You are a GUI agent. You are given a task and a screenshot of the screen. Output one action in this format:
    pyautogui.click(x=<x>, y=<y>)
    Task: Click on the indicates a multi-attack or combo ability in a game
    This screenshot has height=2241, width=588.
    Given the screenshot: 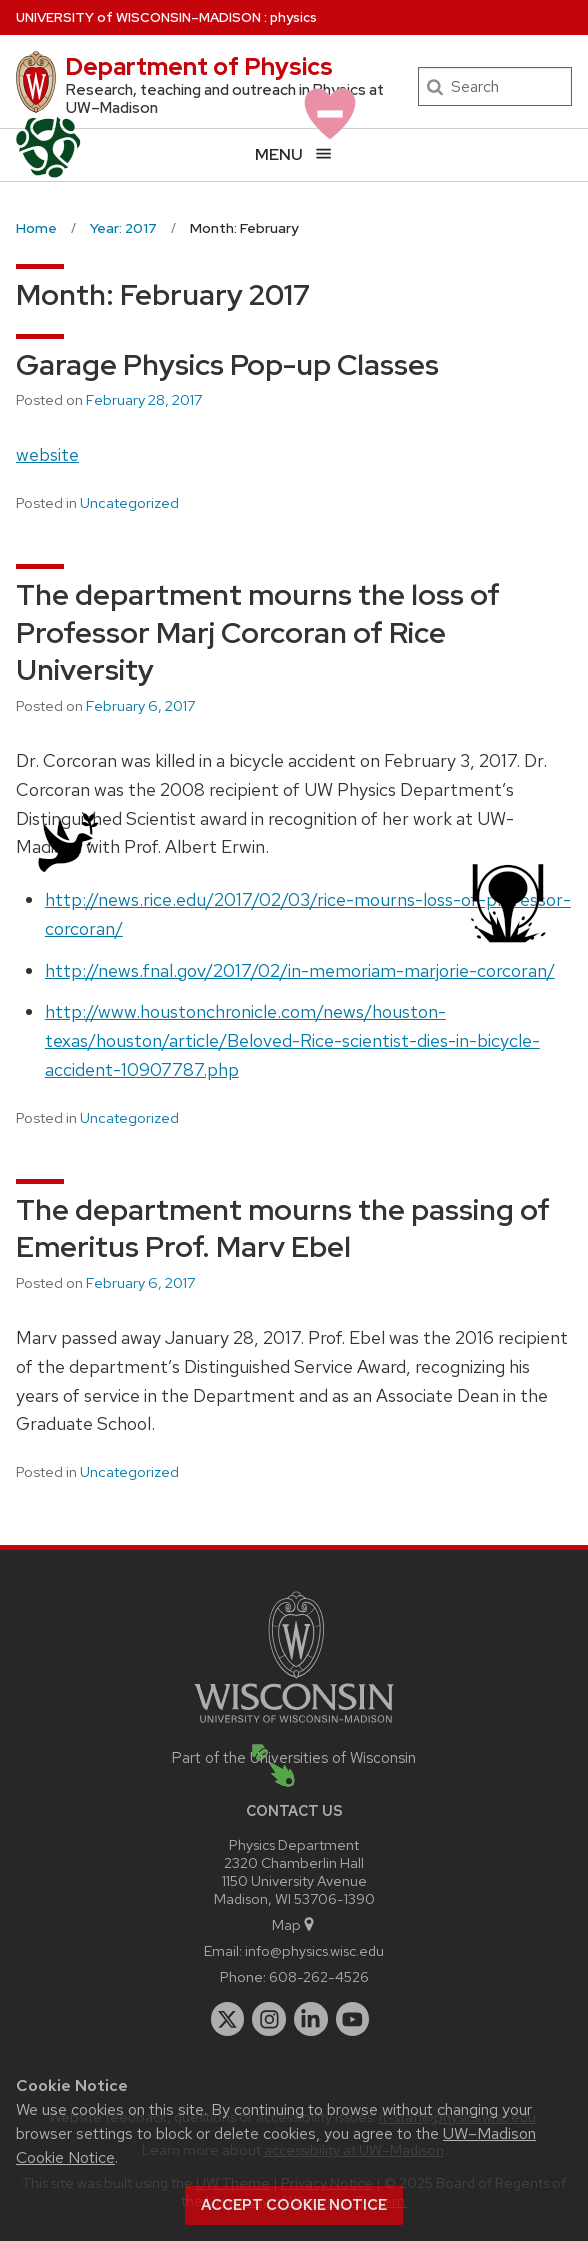 What is the action you would take?
    pyautogui.click(x=48, y=147)
    